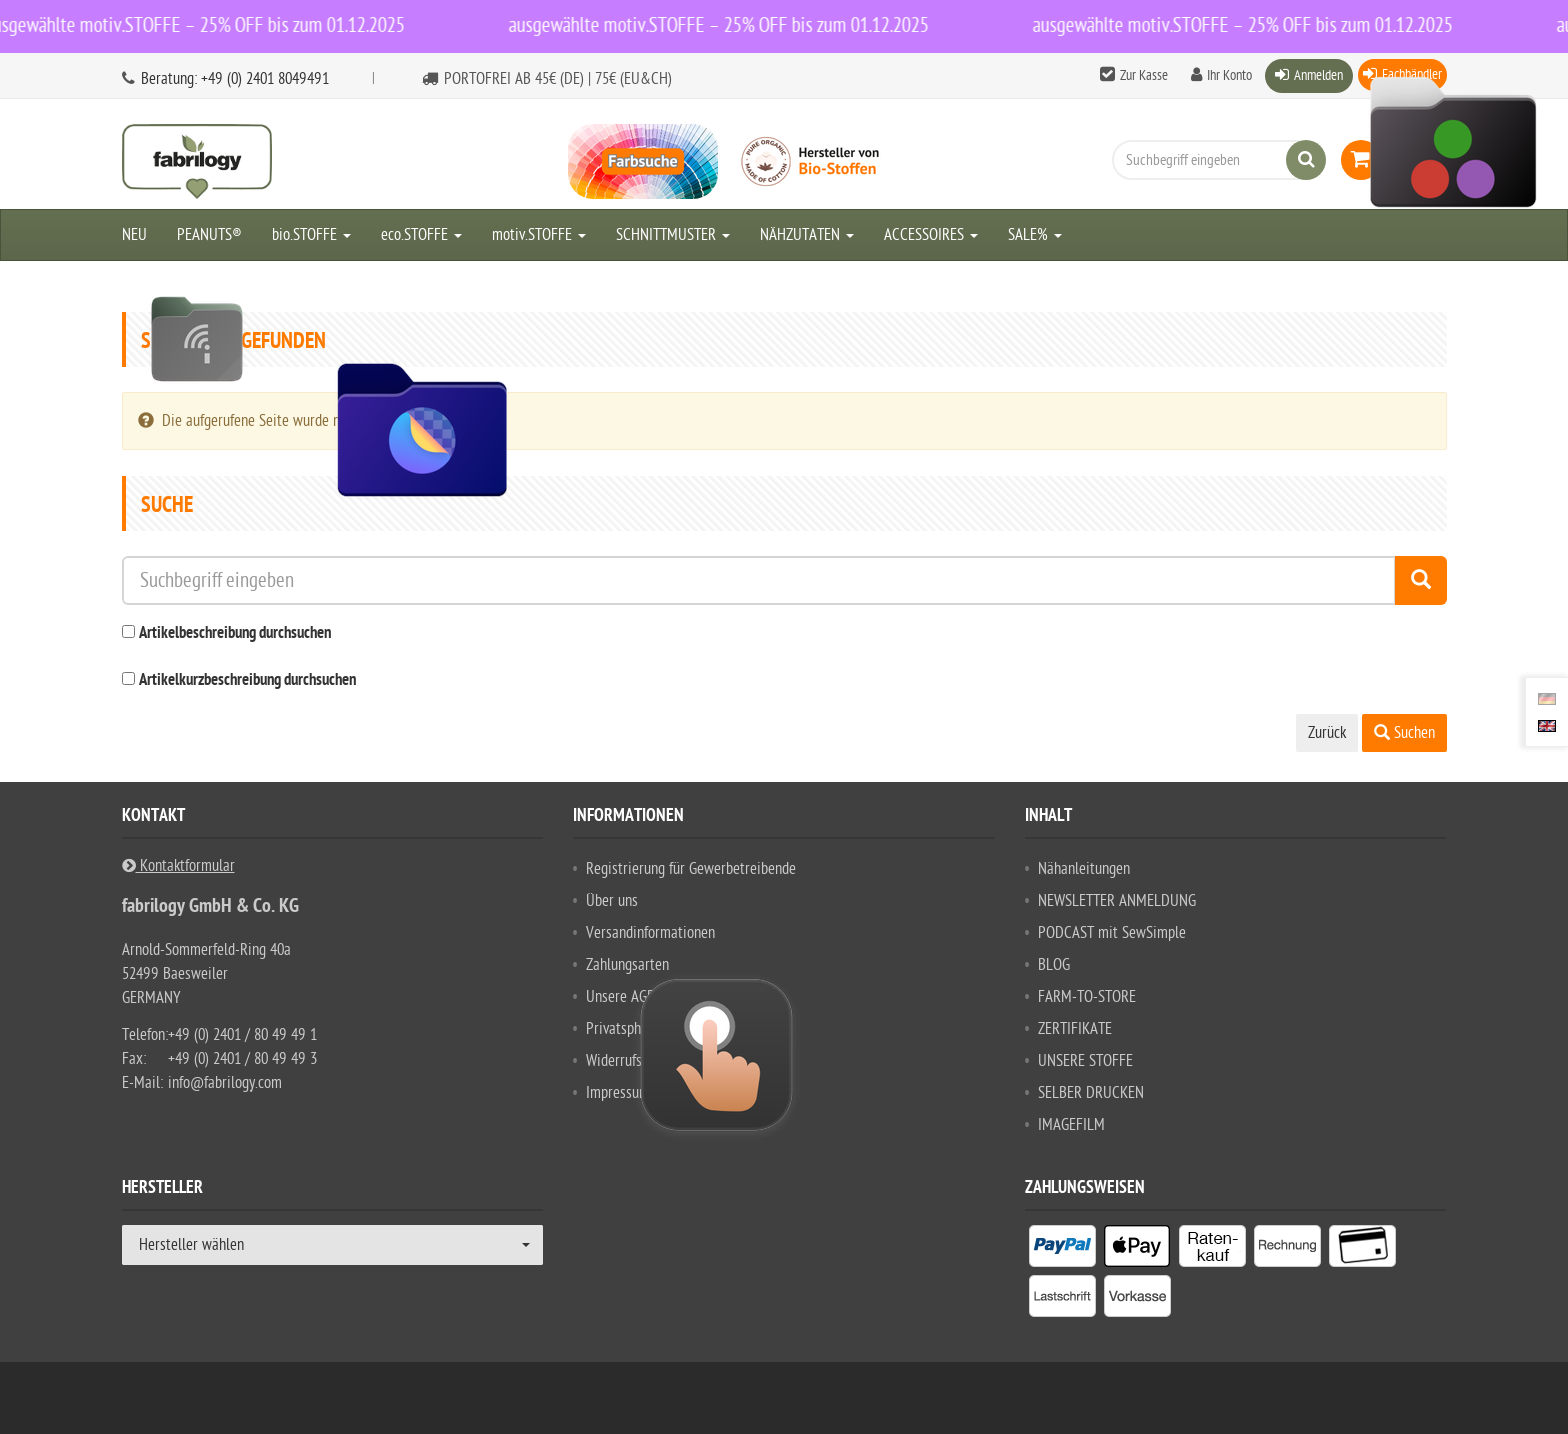 The width and height of the screenshot is (1568, 1434). I want to click on configure touchscreen settings, so click(716, 1057).